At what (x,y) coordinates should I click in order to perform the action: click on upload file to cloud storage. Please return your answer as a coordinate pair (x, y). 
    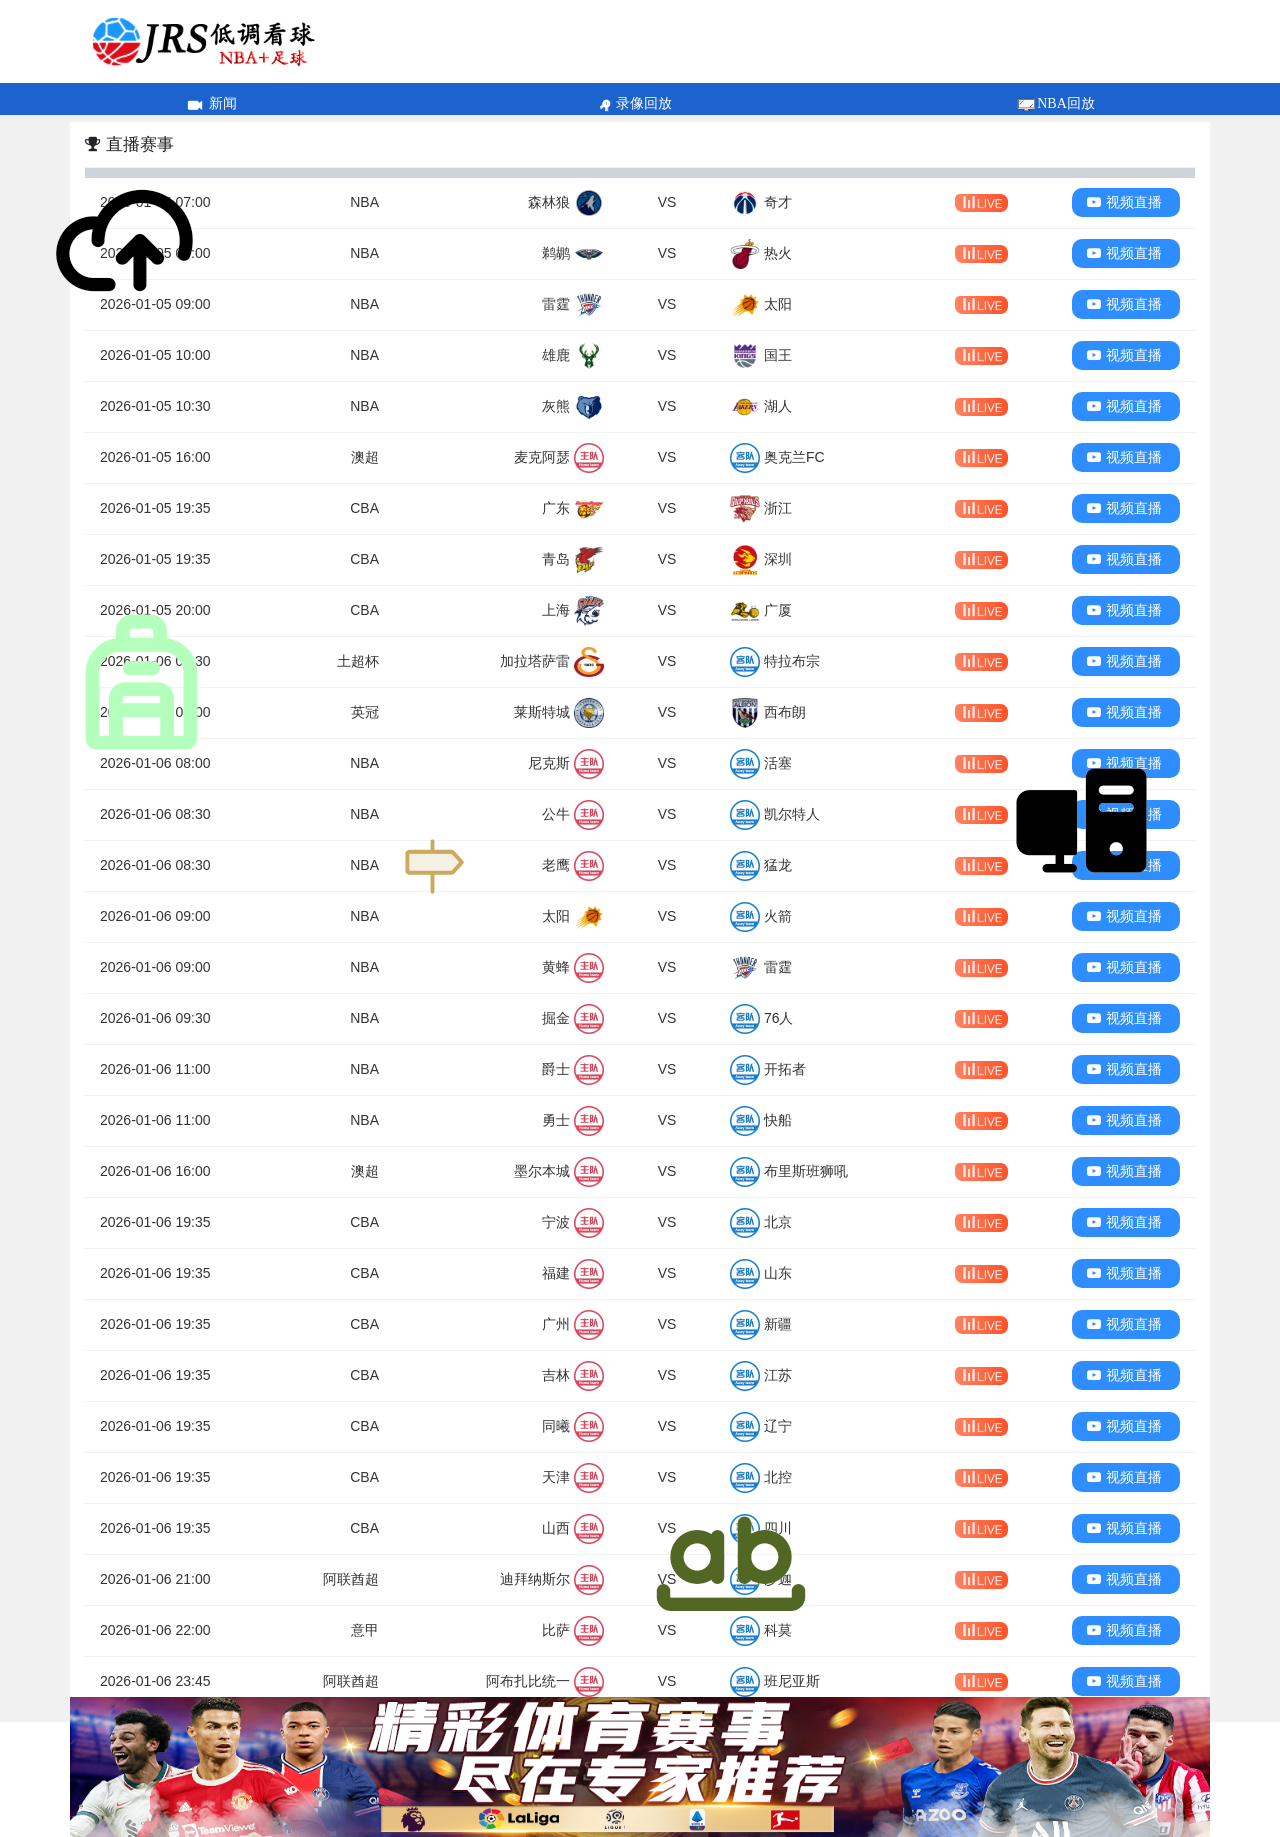
    Looking at the image, I should click on (124, 240).